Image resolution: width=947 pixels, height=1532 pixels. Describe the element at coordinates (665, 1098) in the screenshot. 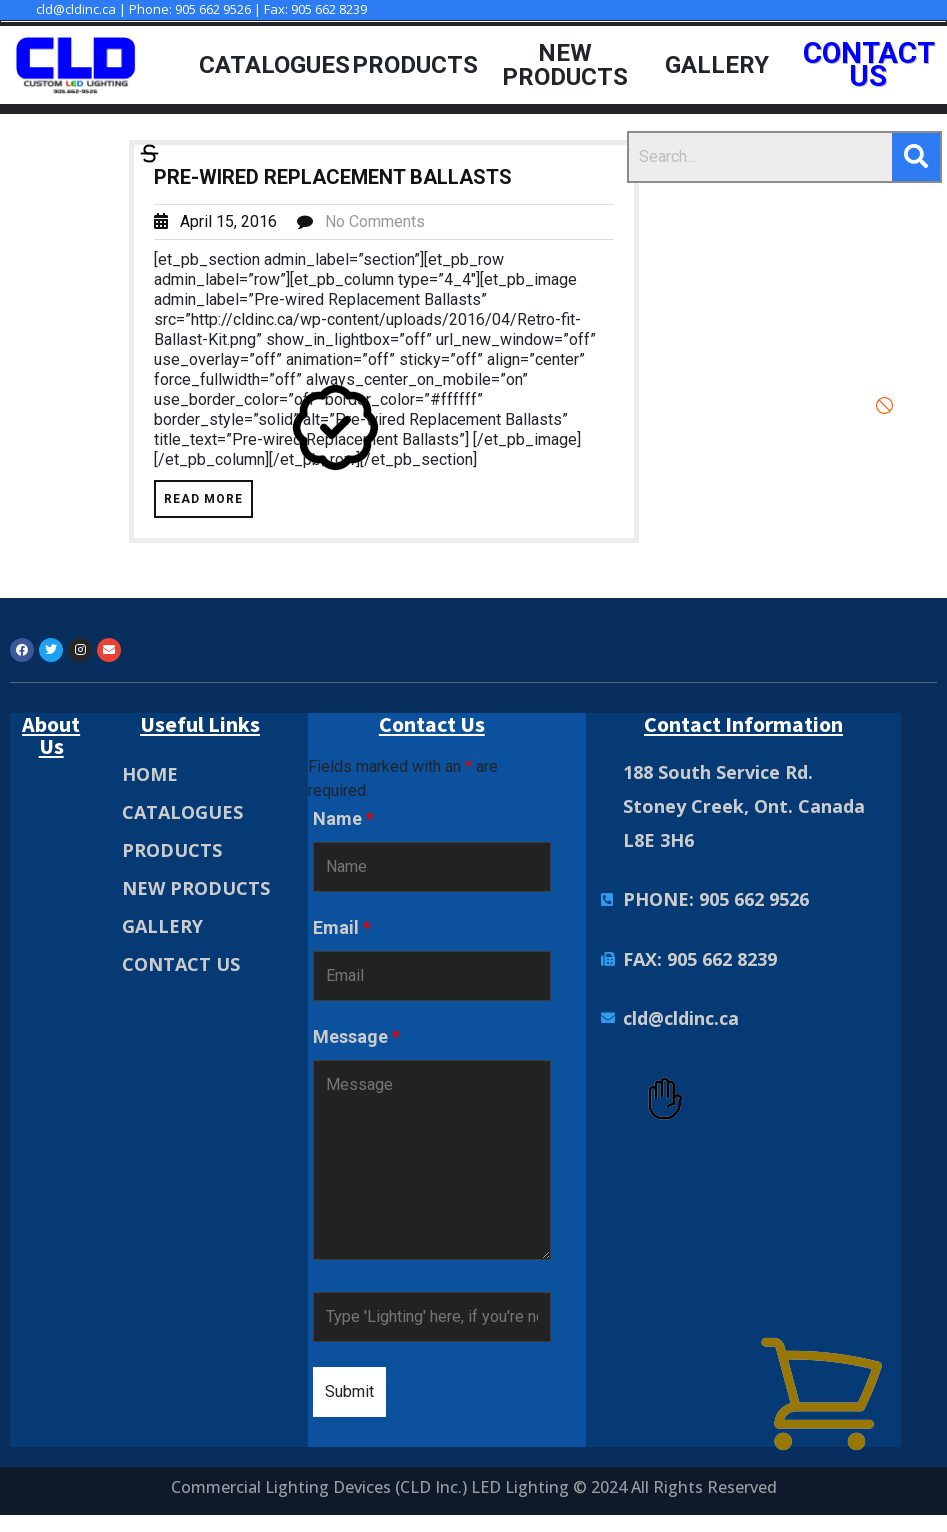

I see `stop or pause an action` at that location.